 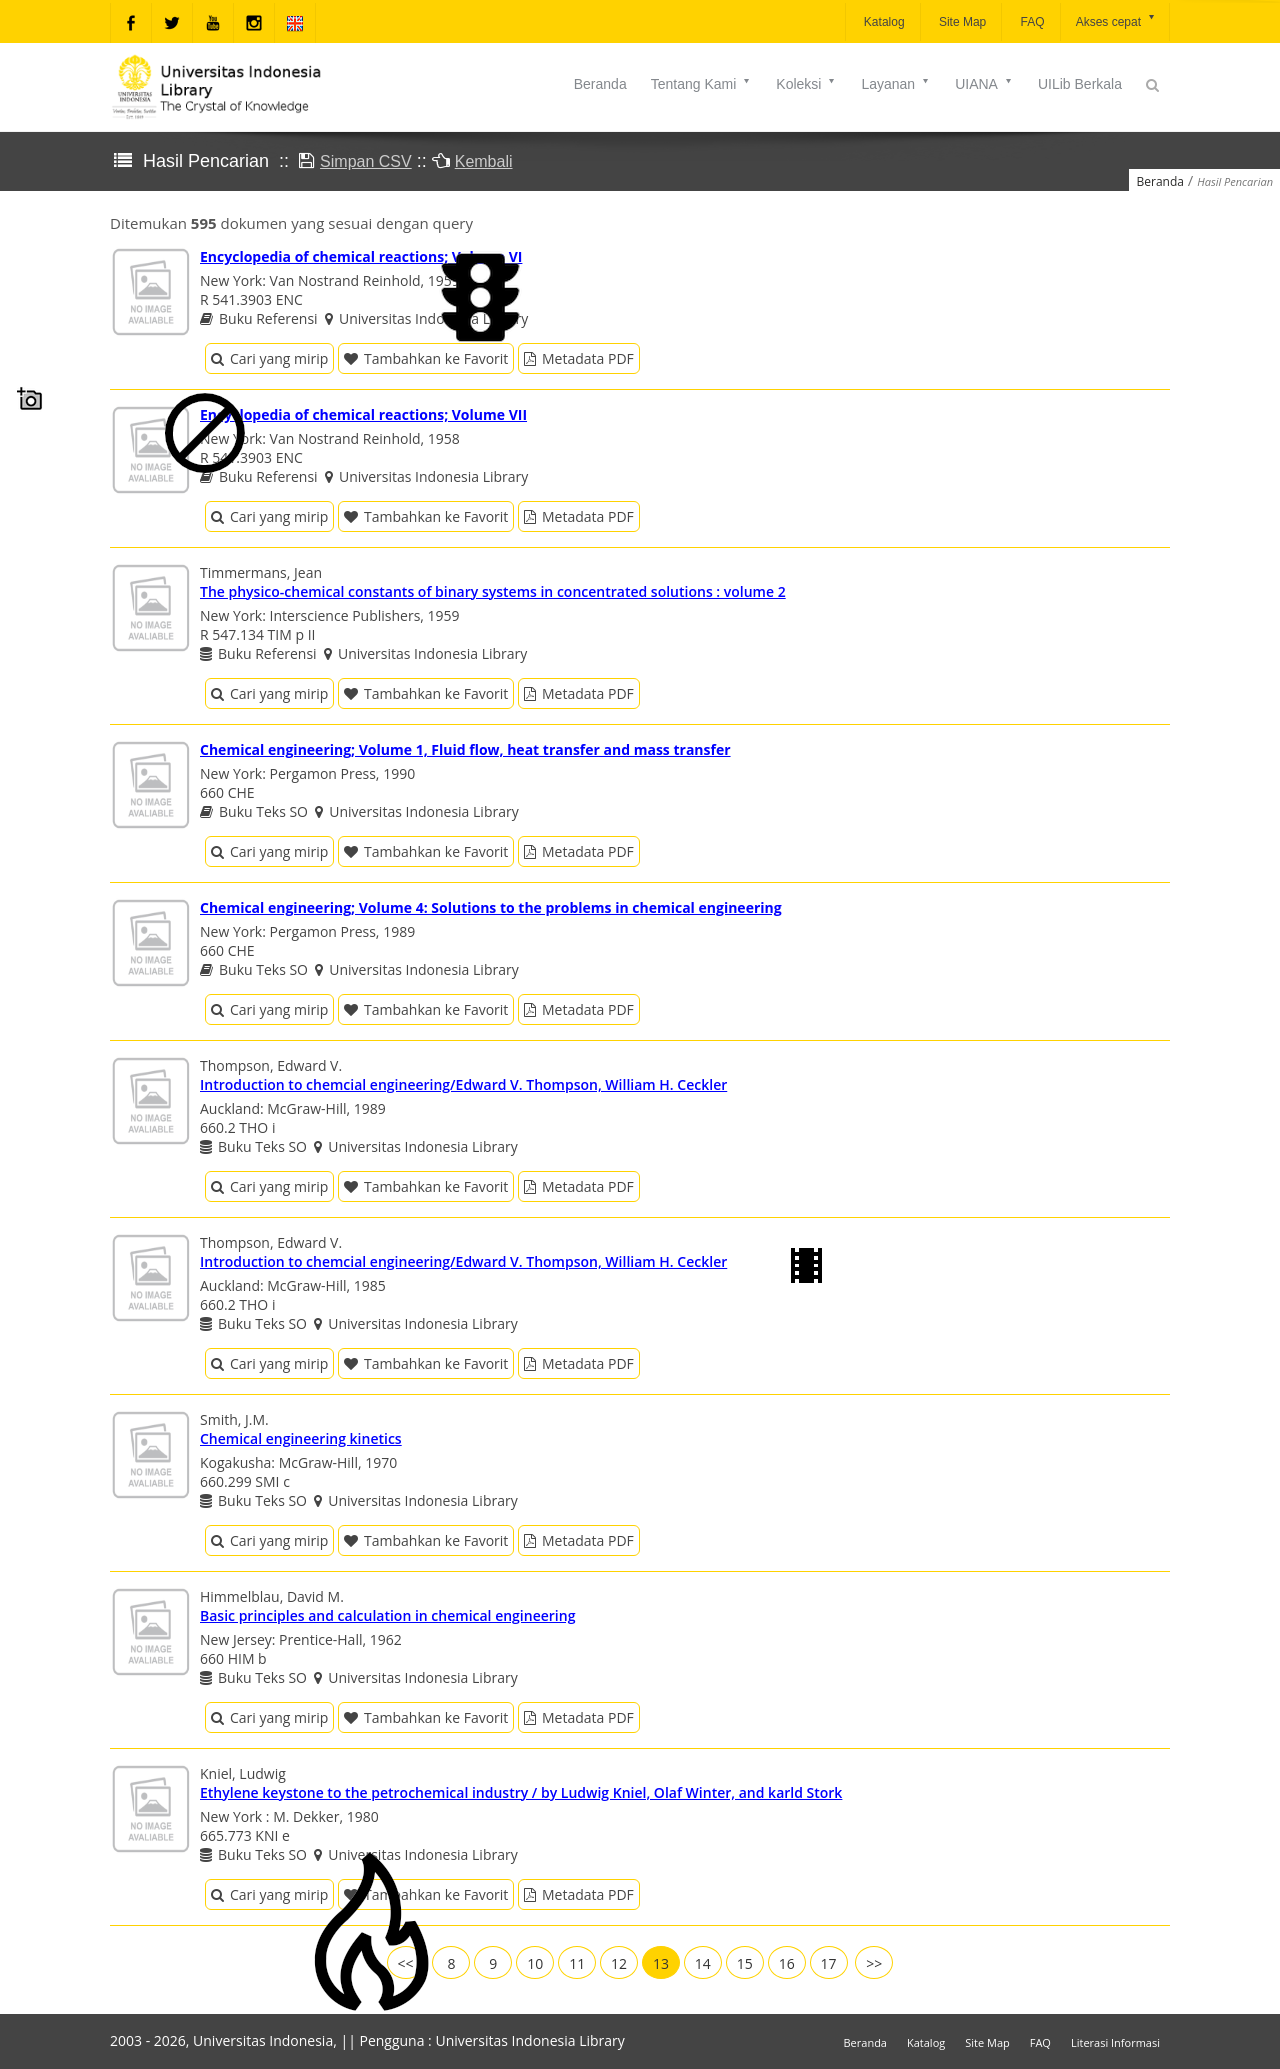 What do you see at coordinates (205, 433) in the screenshot?
I see `indicates a blocked or prohibited action` at bounding box center [205, 433].